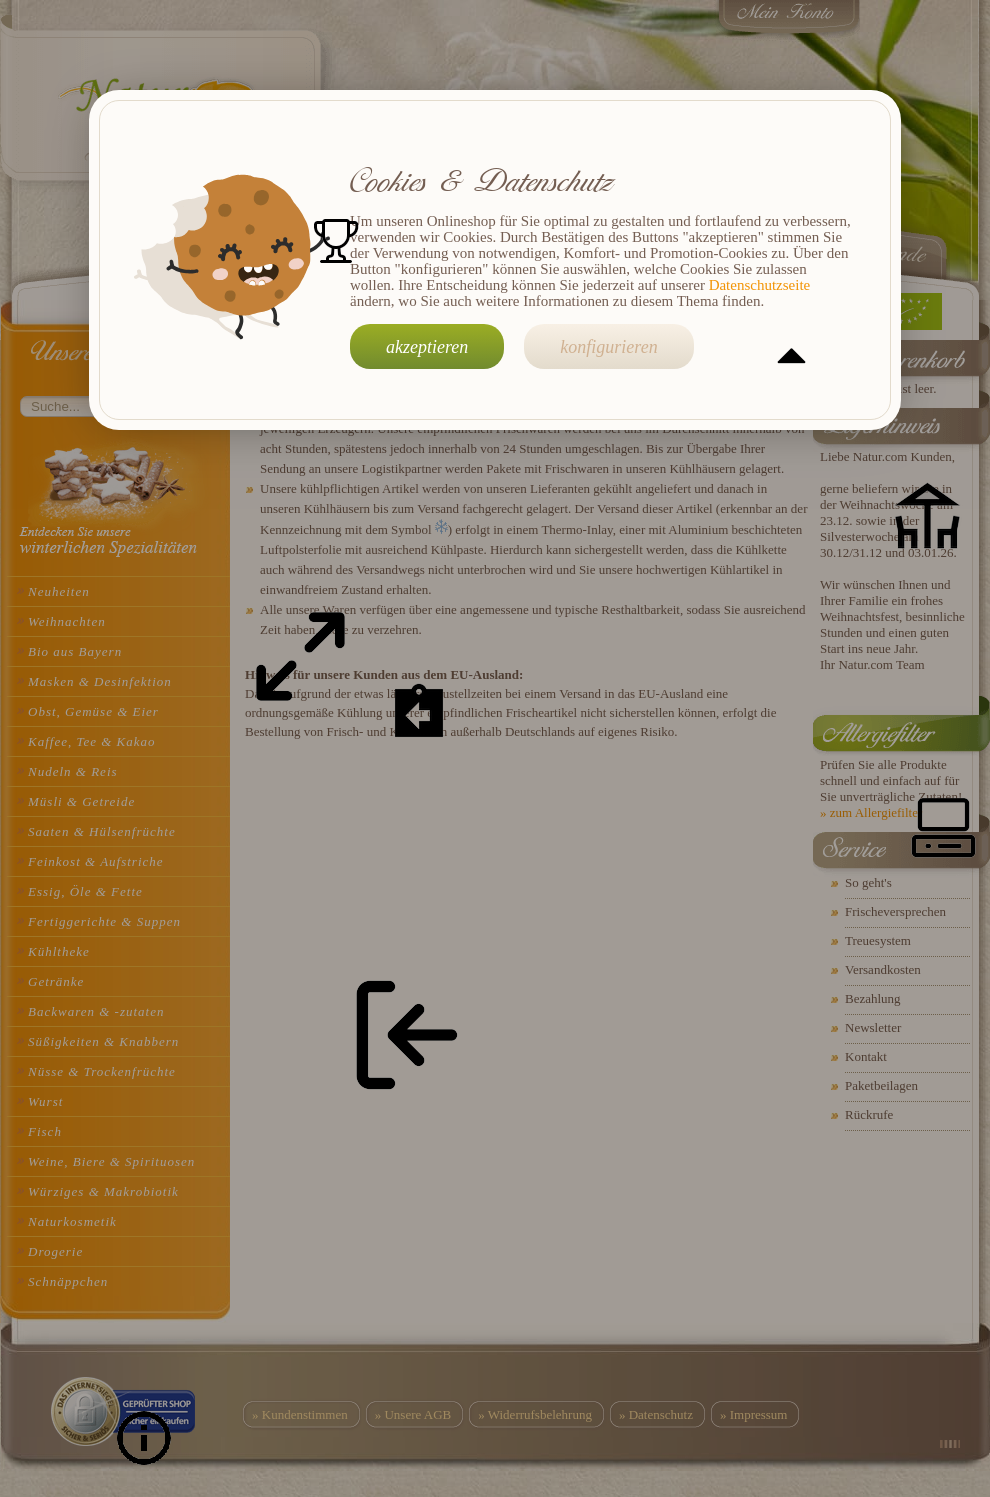 This screenshot has height=1497, width=990. What do you see at coordinates (300, 656) in the screenshot?
I see `maximize window to full screen` at bounding box center [300, 656].